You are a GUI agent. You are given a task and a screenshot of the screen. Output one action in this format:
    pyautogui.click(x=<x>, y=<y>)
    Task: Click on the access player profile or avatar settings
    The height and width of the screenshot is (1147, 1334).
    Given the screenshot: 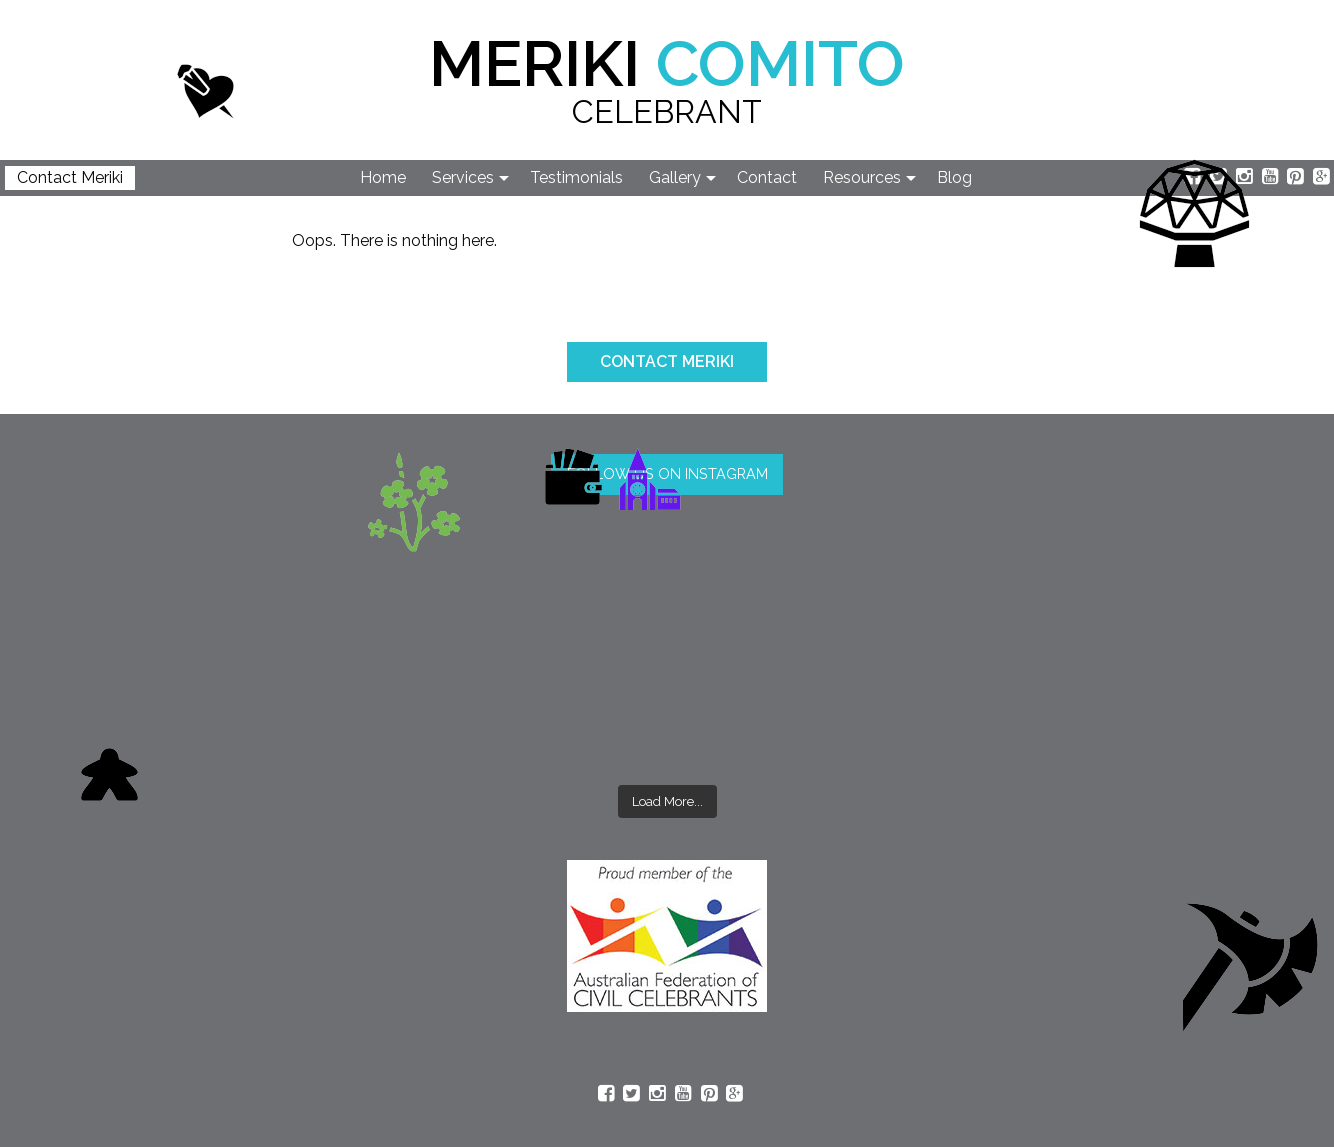 What is the action you would take?
    pyautogui.click(x=109, y=774)
    